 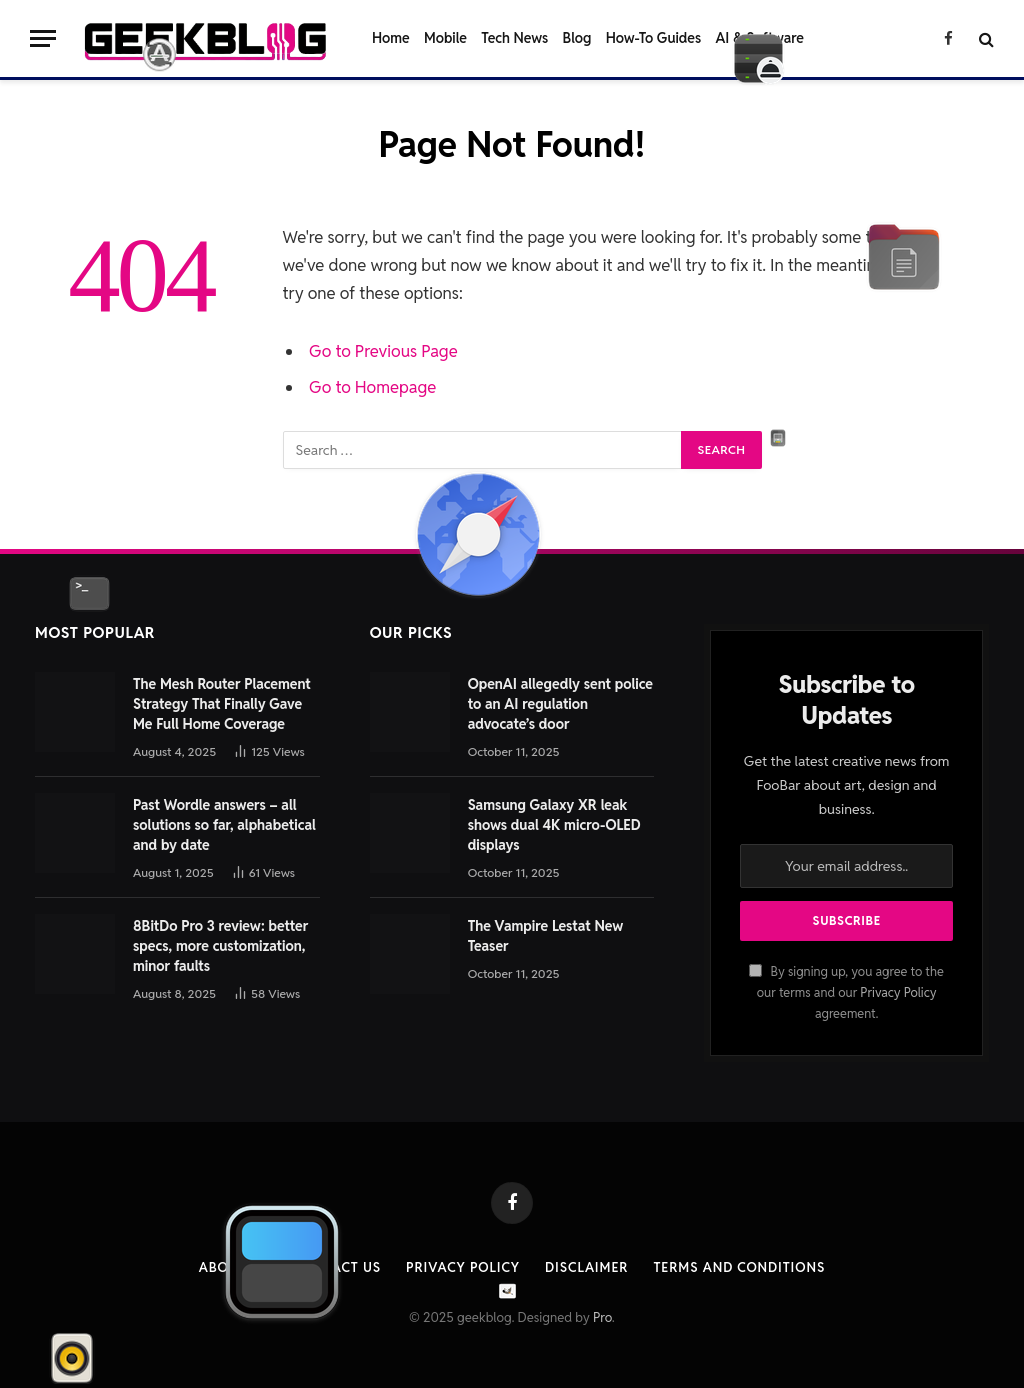 I want to click on open desktop activities preferences, so click(x=282, y=1262).